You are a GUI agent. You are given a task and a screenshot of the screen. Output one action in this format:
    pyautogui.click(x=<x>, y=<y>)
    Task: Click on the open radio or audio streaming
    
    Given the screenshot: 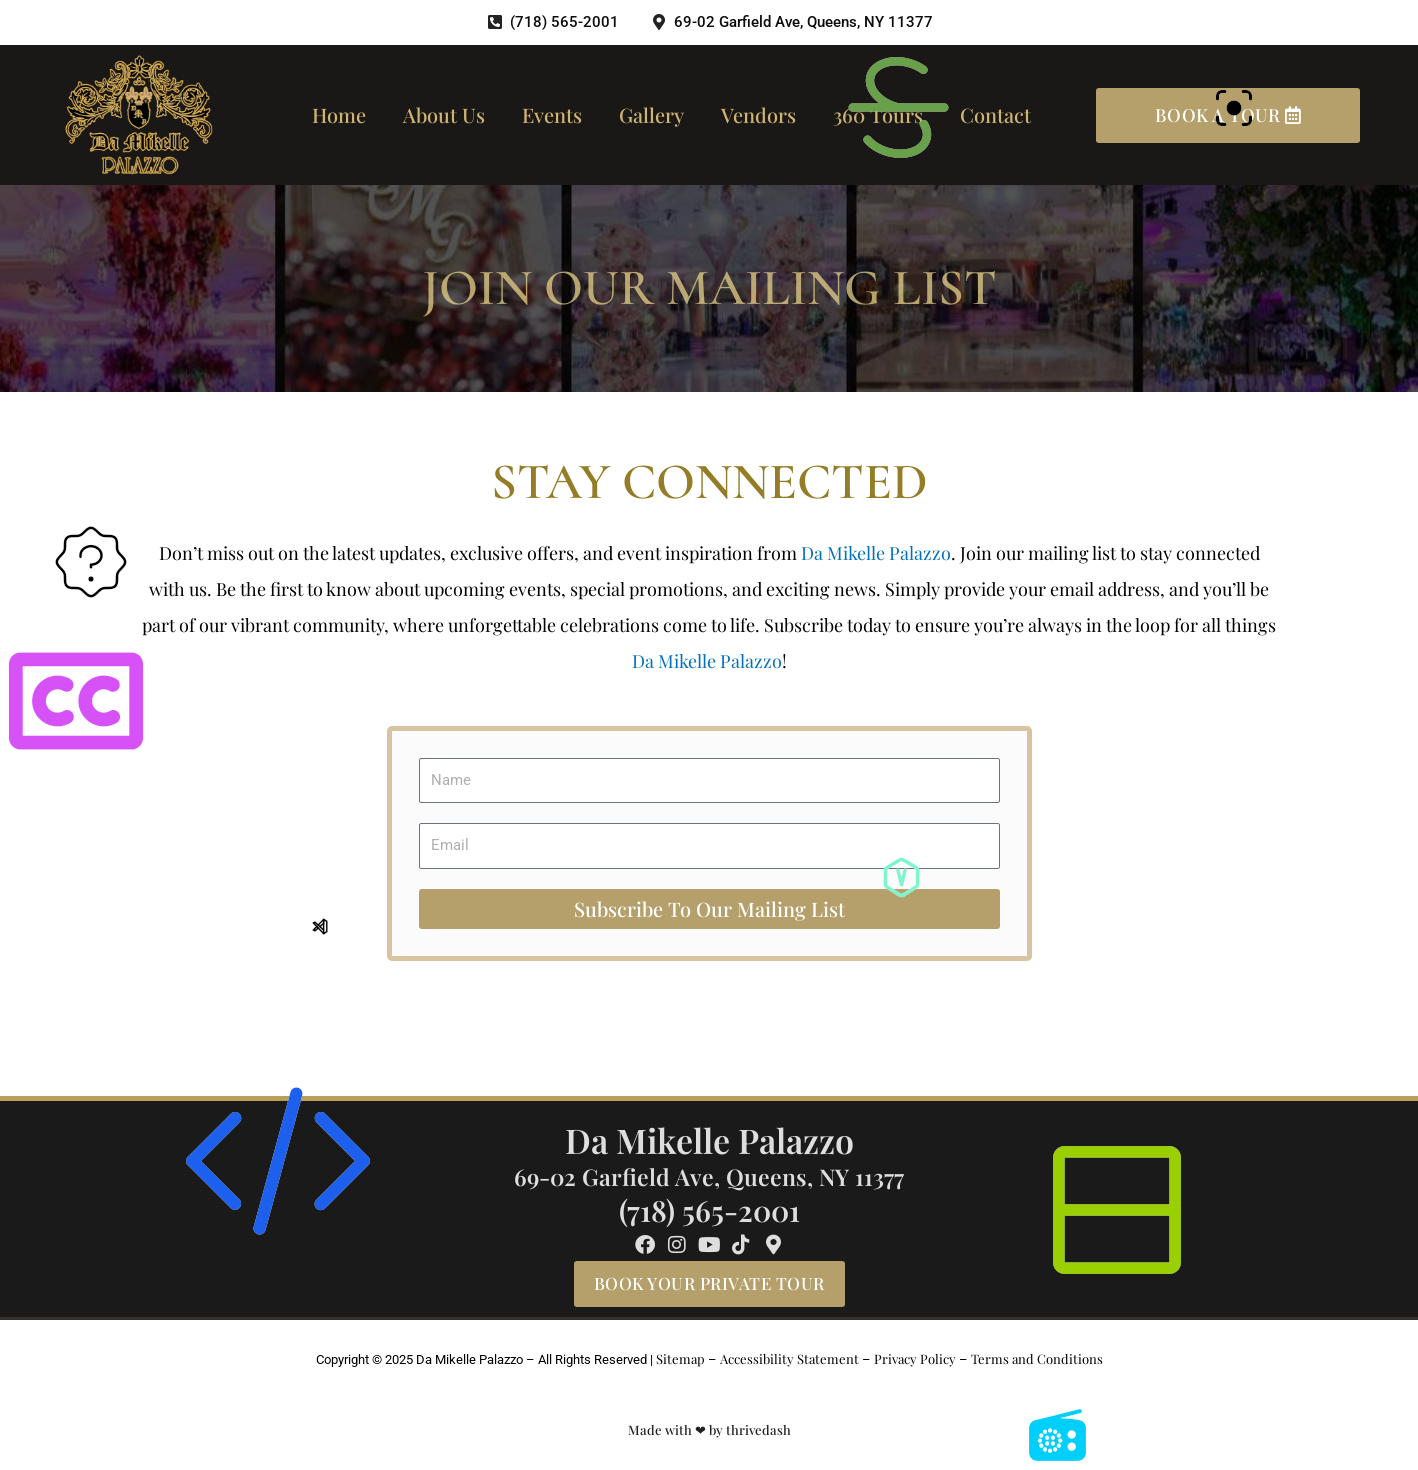 What is the action you would take?
    pyautogui.click(x=1057, y=1434)
    